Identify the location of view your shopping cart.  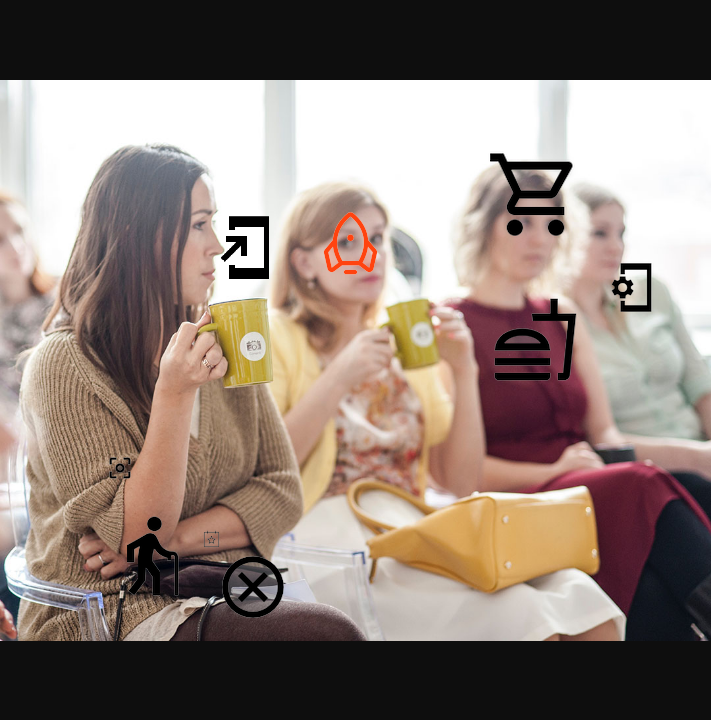
(535, 194).